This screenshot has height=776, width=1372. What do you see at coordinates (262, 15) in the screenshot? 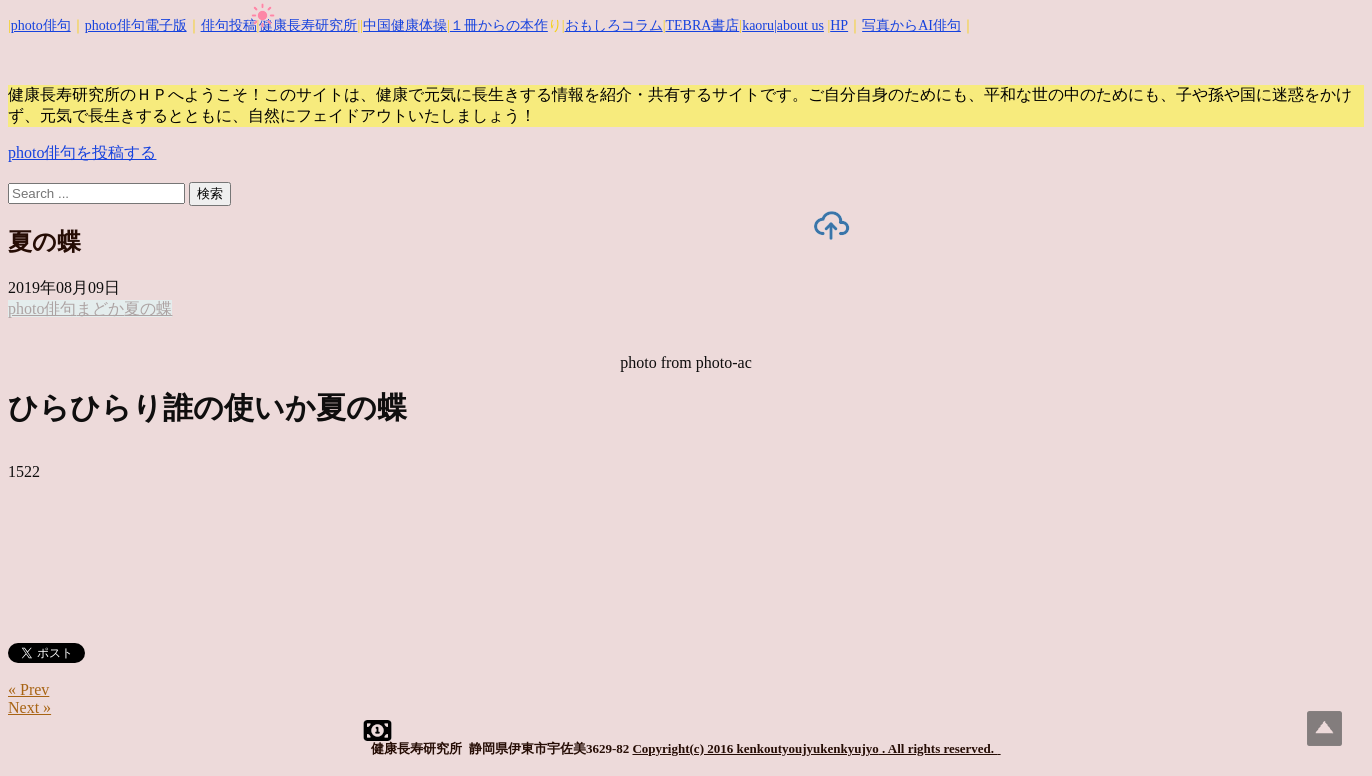
I see `increase screen brightness` at bounding box center [262, 15].